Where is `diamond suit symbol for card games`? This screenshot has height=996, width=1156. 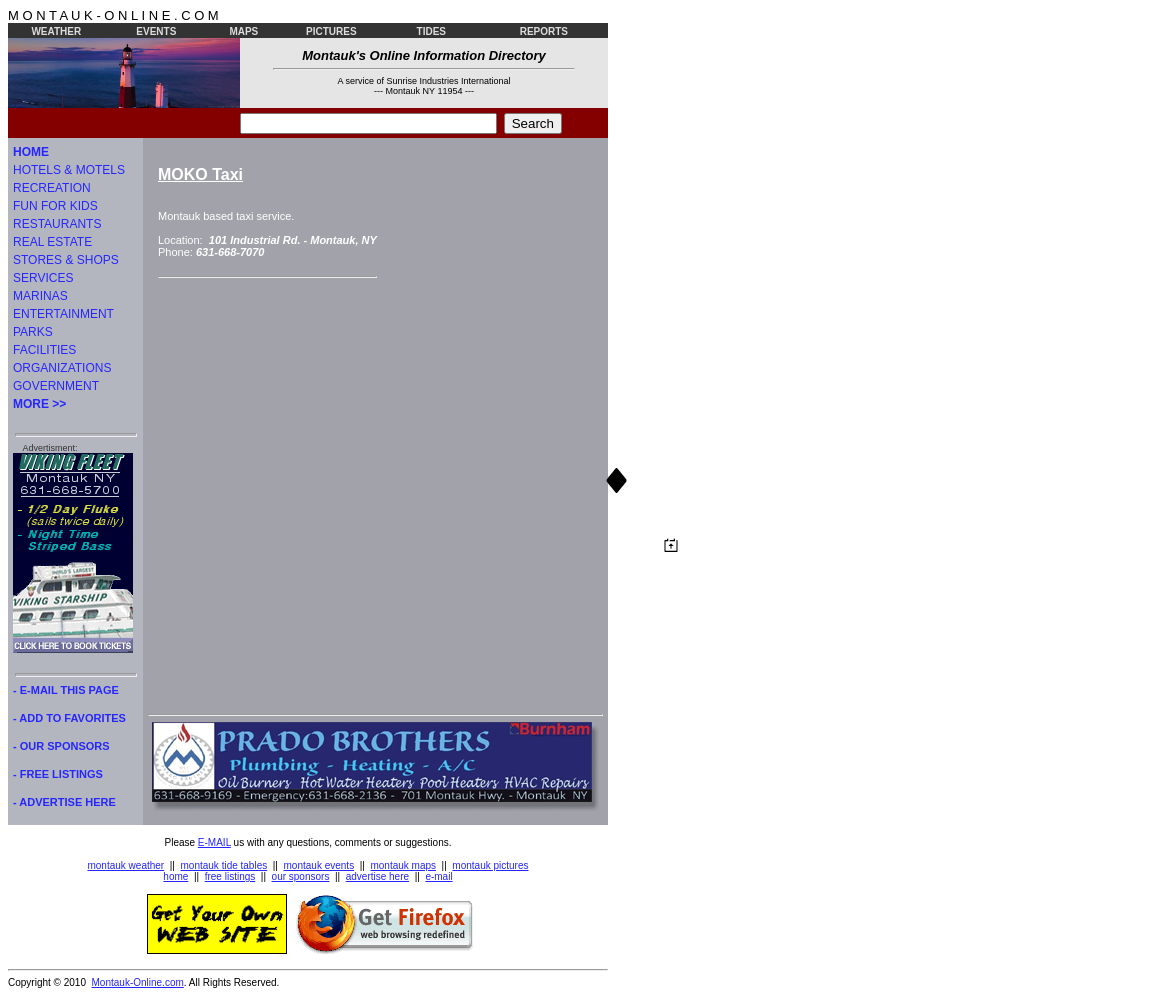
diamond suit symbol for card games is located at coordinates (616, 480).